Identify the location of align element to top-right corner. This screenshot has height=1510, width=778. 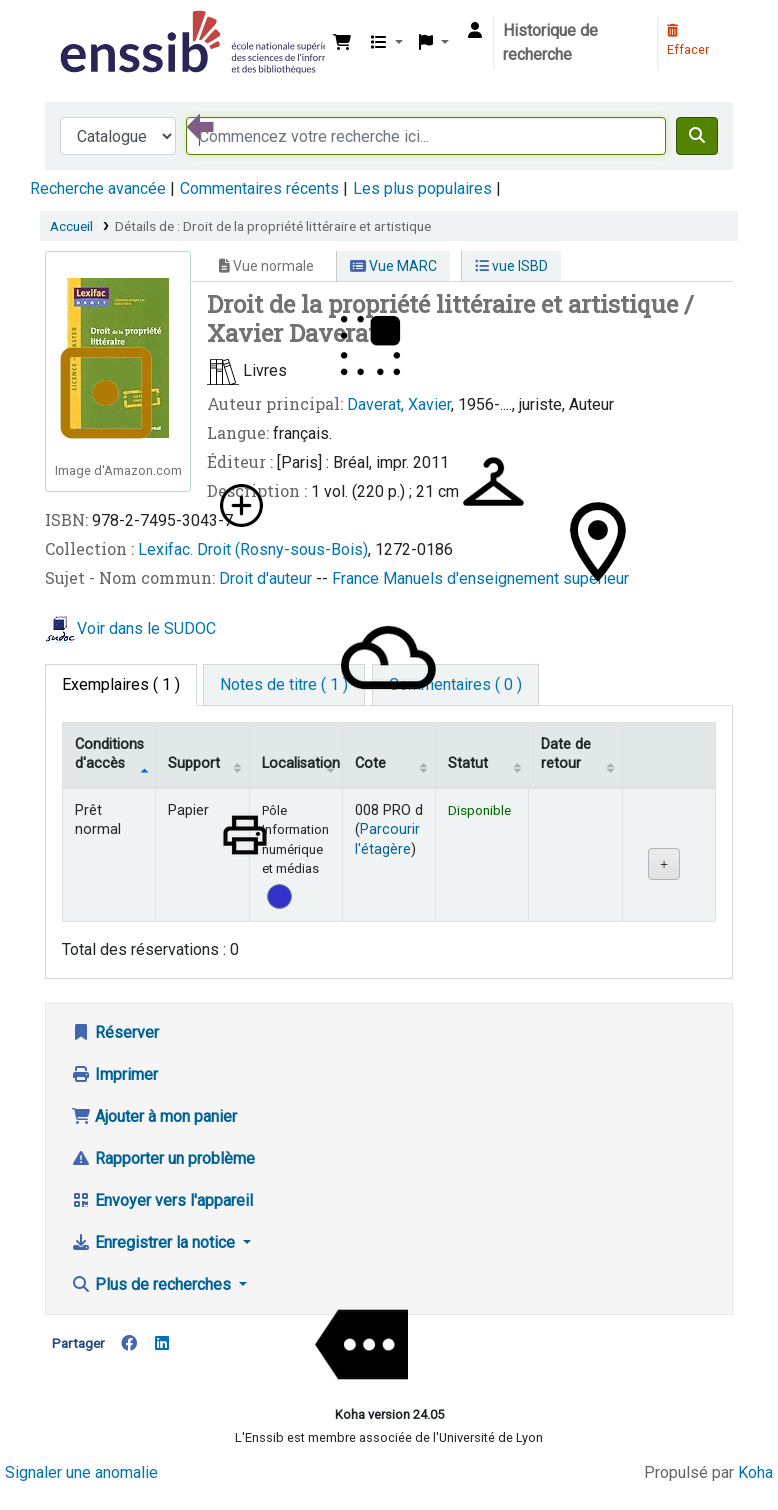
(370, 345).